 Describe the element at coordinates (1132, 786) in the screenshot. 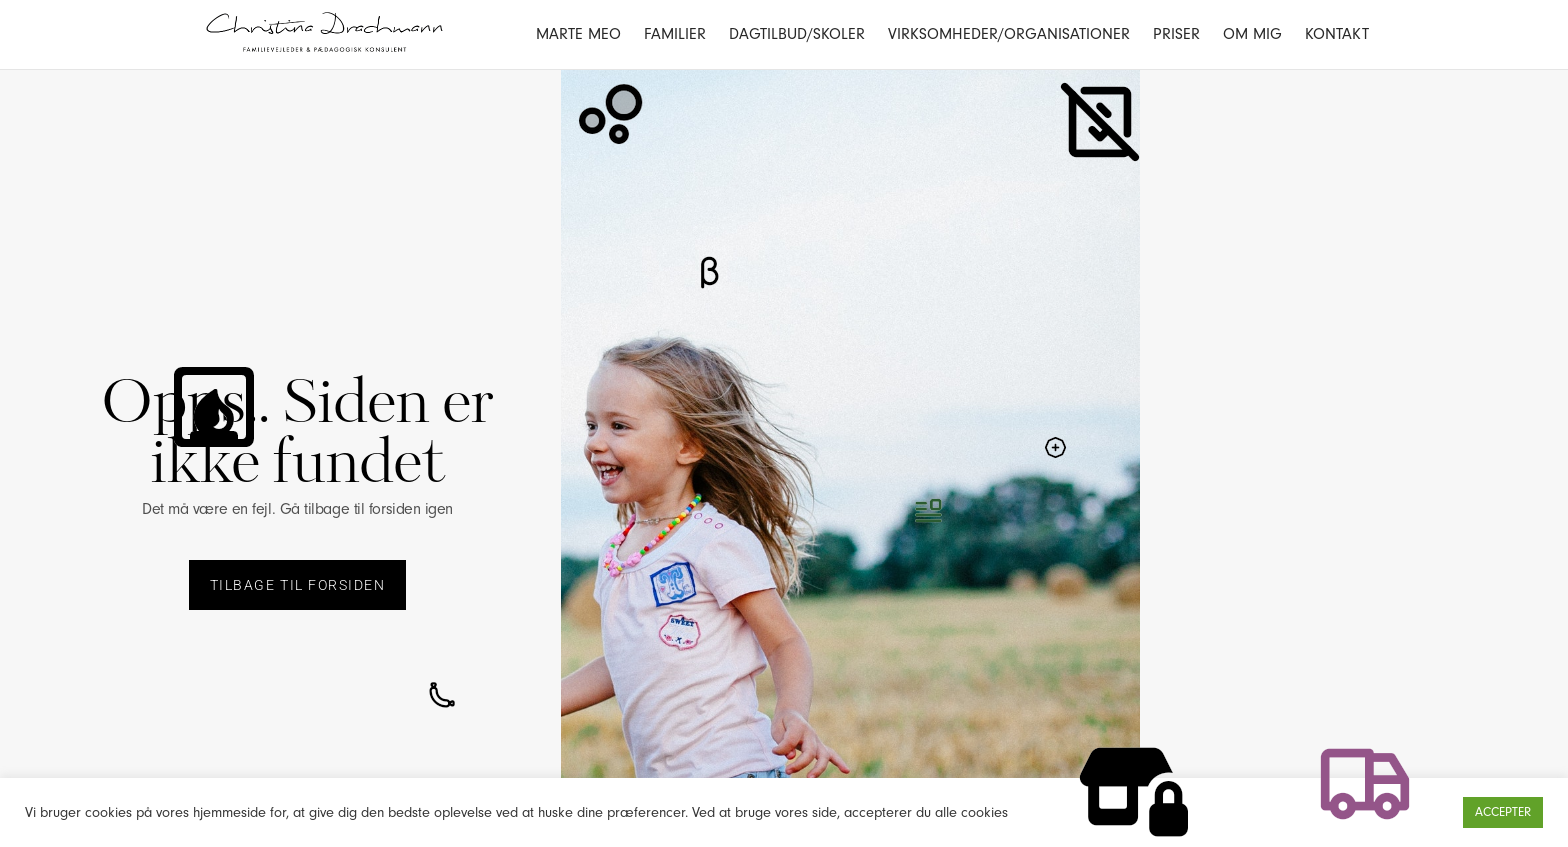

I see `indicates a locked or secured store` at that location.